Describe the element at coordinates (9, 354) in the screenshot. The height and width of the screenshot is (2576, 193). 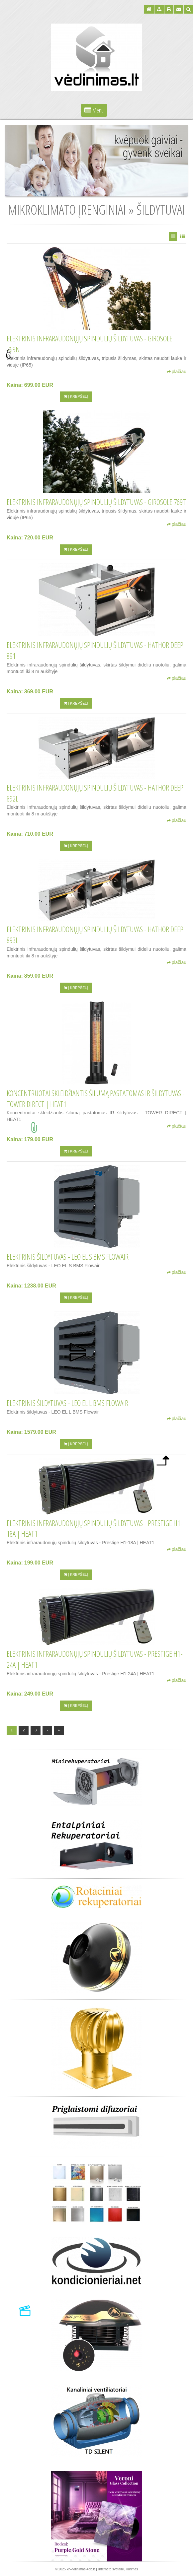
I see `select moped or scooter as transportation mode` at that location.